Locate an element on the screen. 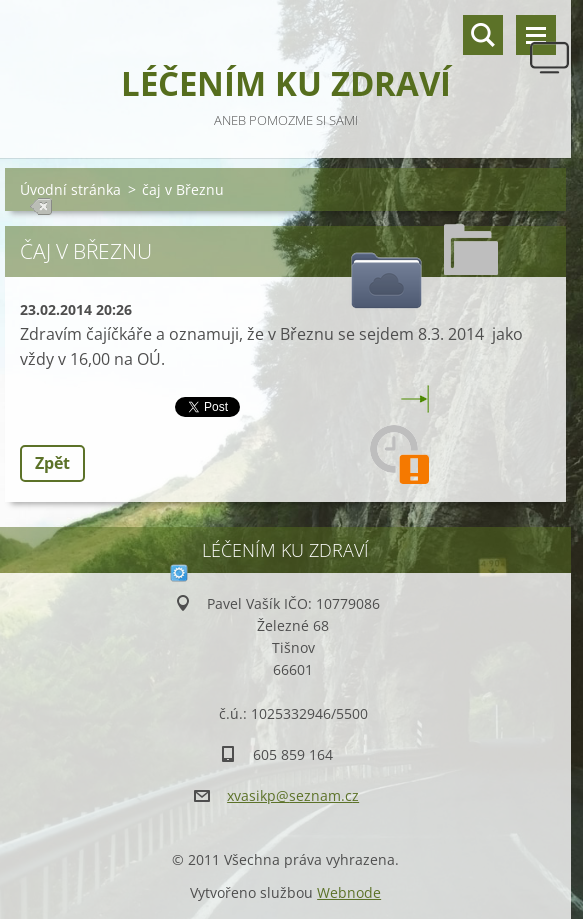 The image size is (583, 919). access desktop folder is located at coordinates (471, 248).